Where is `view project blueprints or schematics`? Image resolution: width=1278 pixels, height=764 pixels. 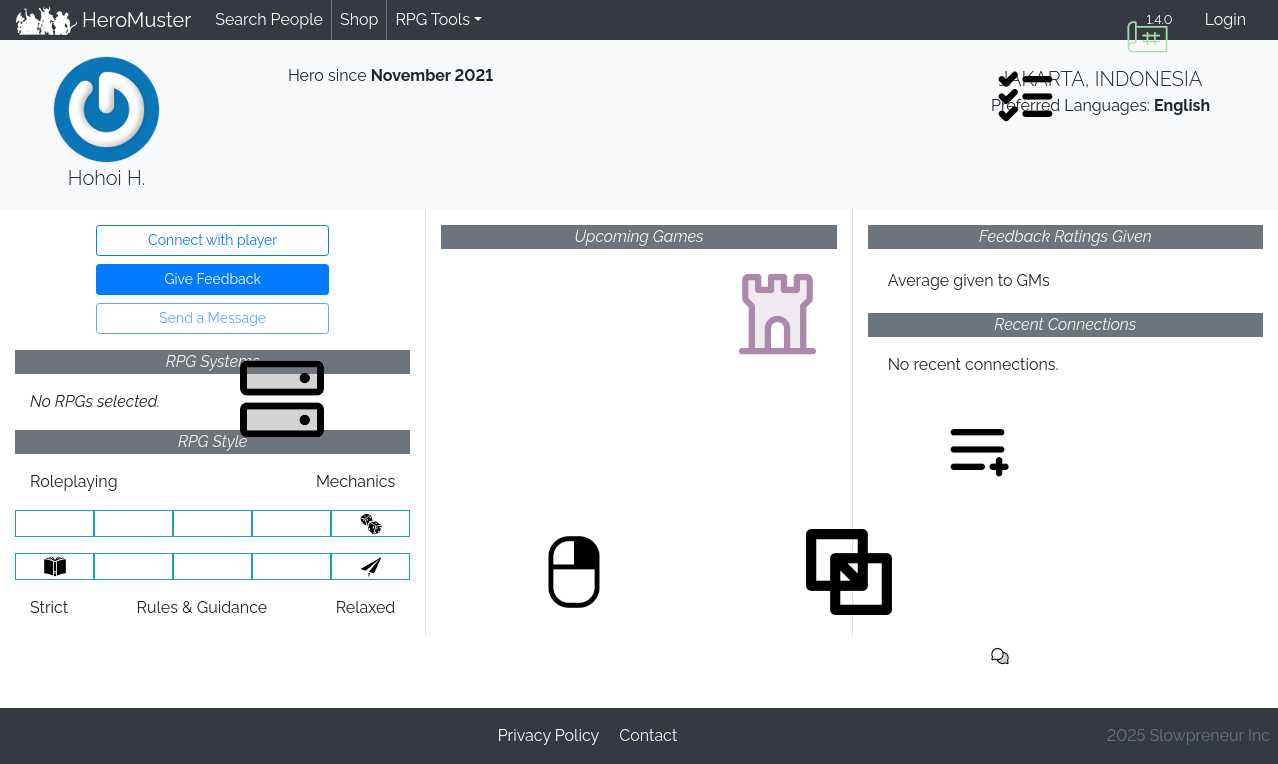 view project blueprints or schematics is located at coordinates (1147, 38).